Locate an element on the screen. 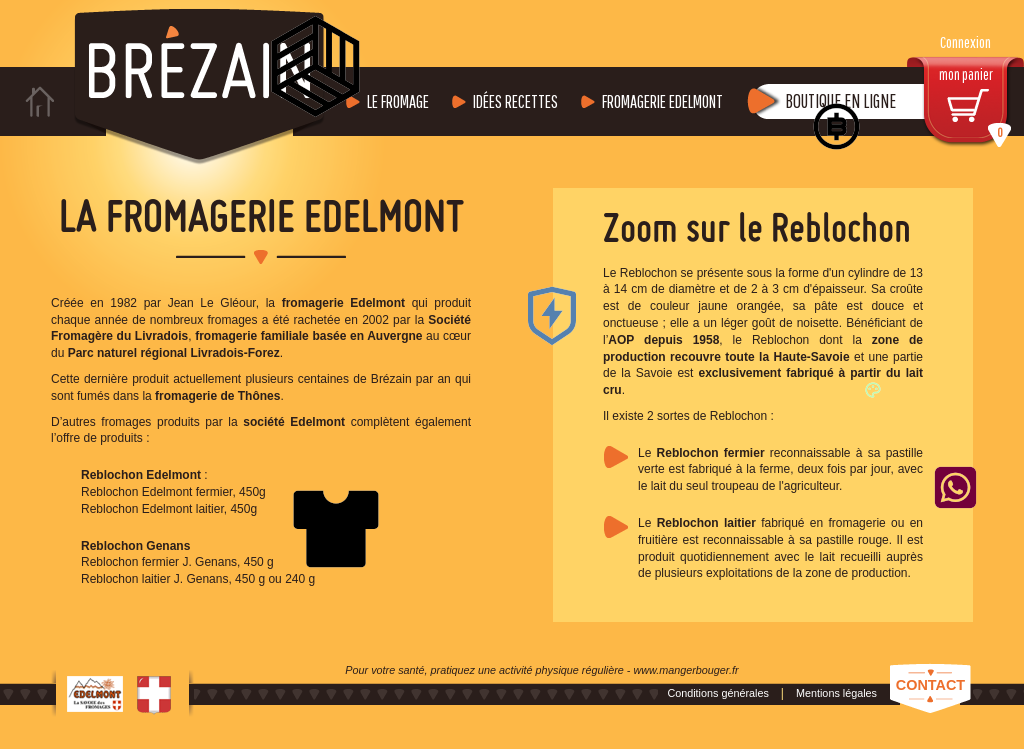 The image size is (1024, 749). browse clothing or apparel items is located at coordinates (336, 529).